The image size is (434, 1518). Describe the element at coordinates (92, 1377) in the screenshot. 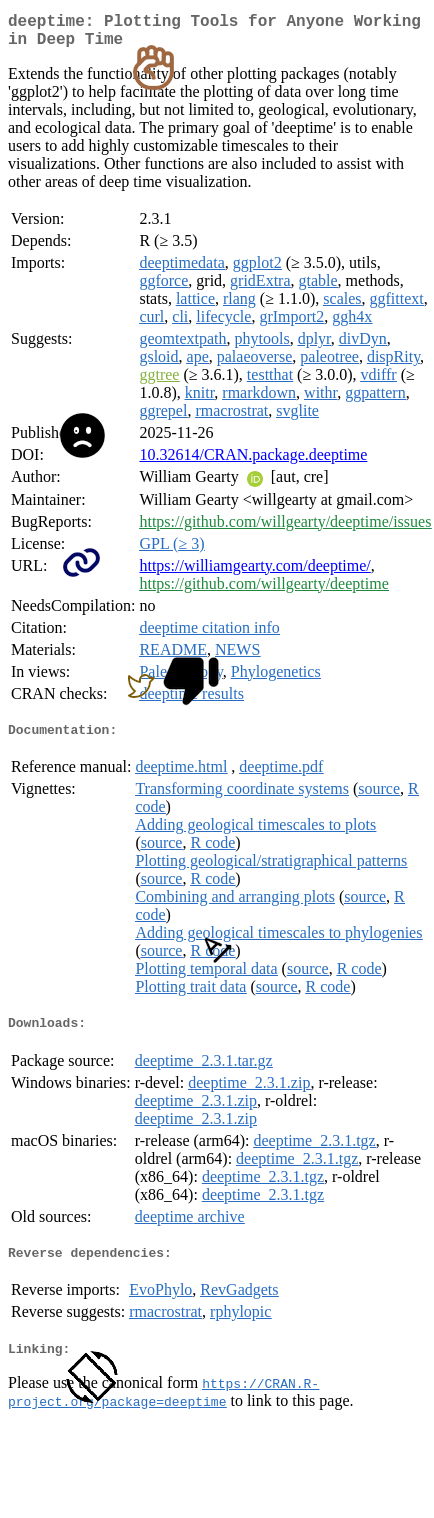

I see `rotate screen orientation` at that location.